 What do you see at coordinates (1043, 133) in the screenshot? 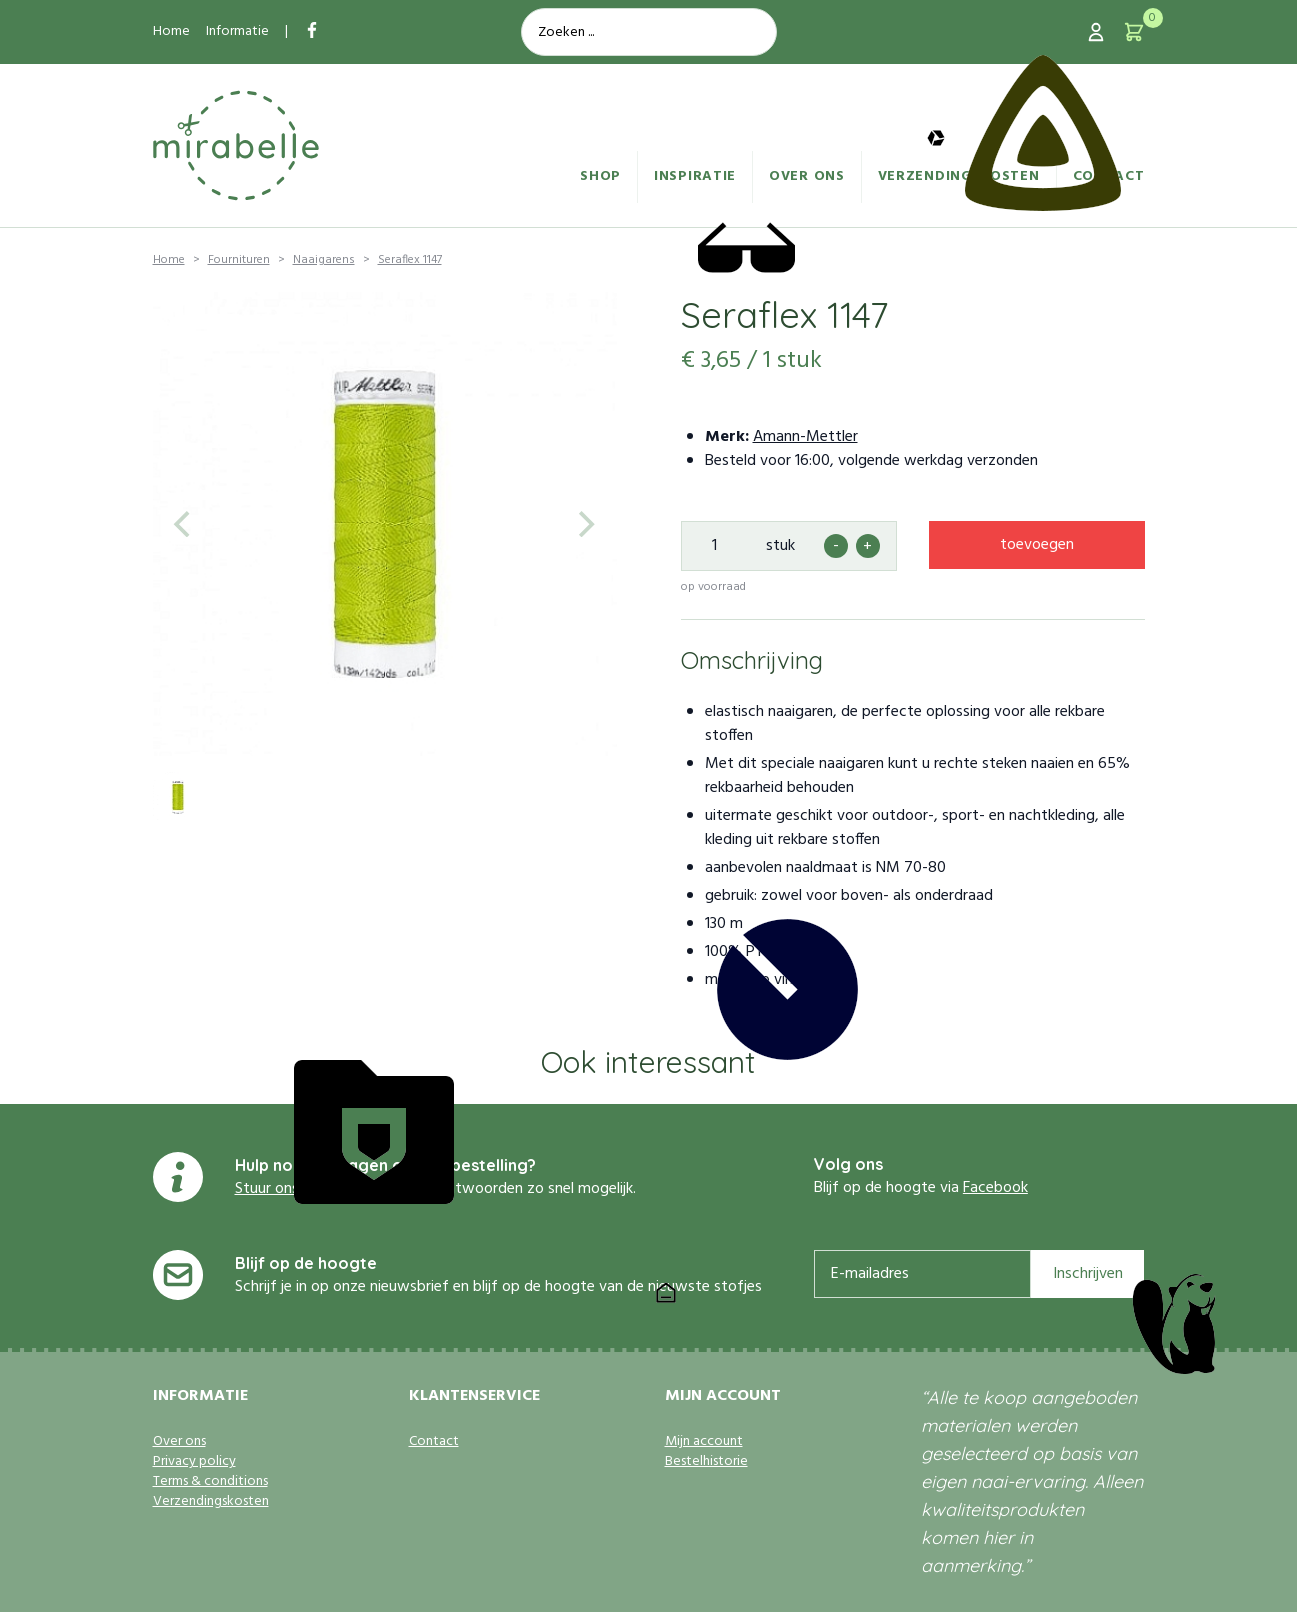
I see `open Jellyfin media server app` at bounding box center [1043, 133].